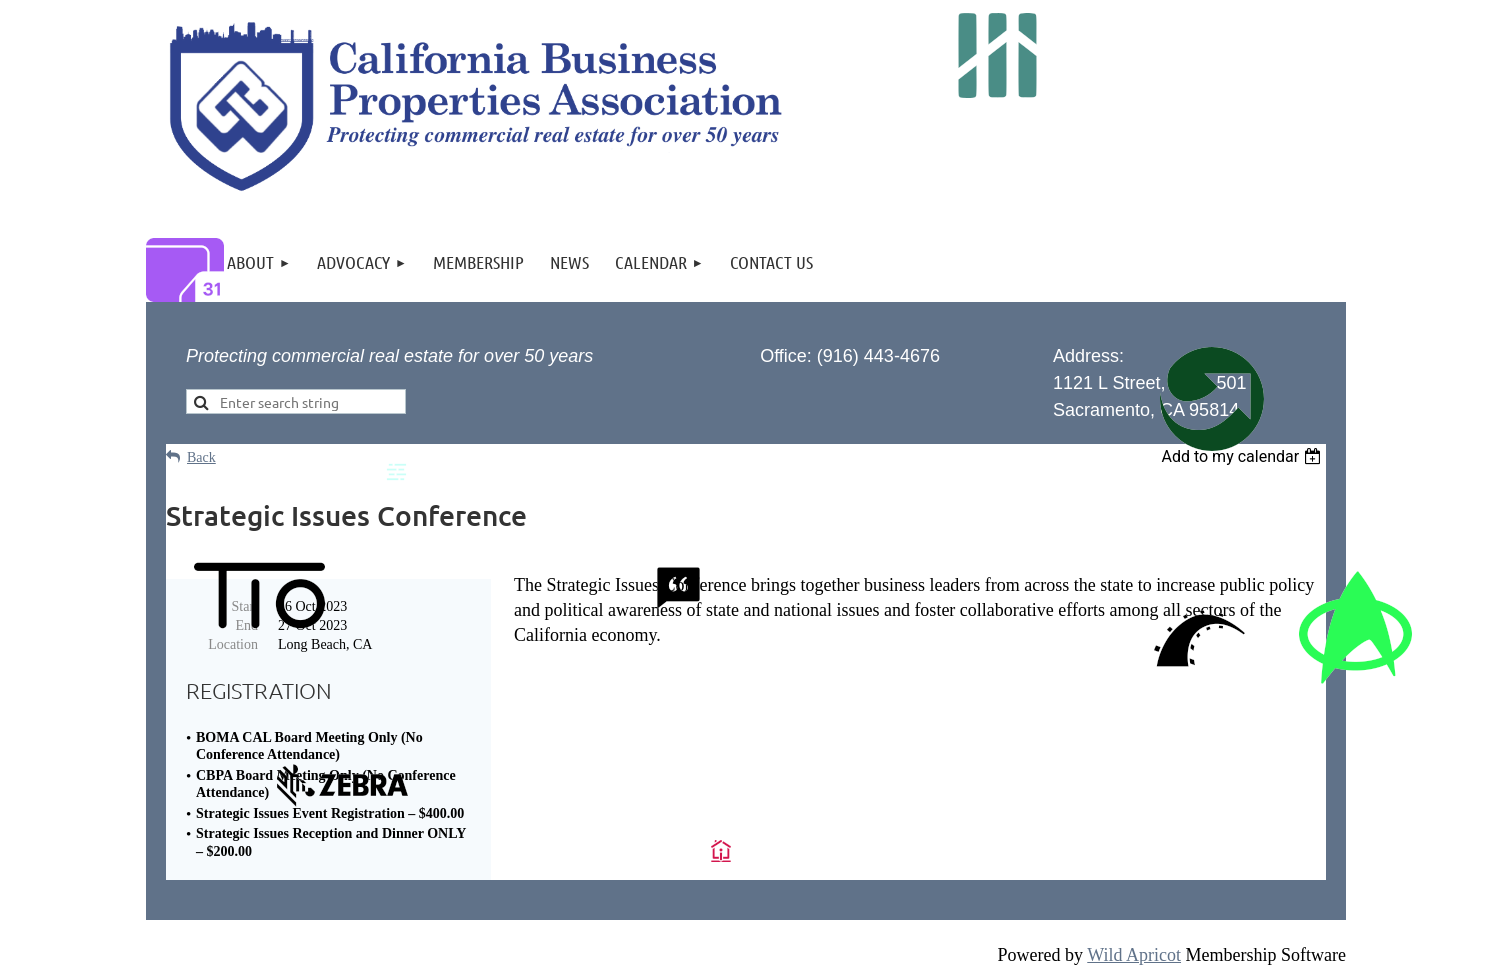 The width and height of the screenshot is (1492, 980). What do you see at coordinates (721, 851) in the screenshot?
I see `Iconify logo - open source icon framework` at bounding box center [721, 851].